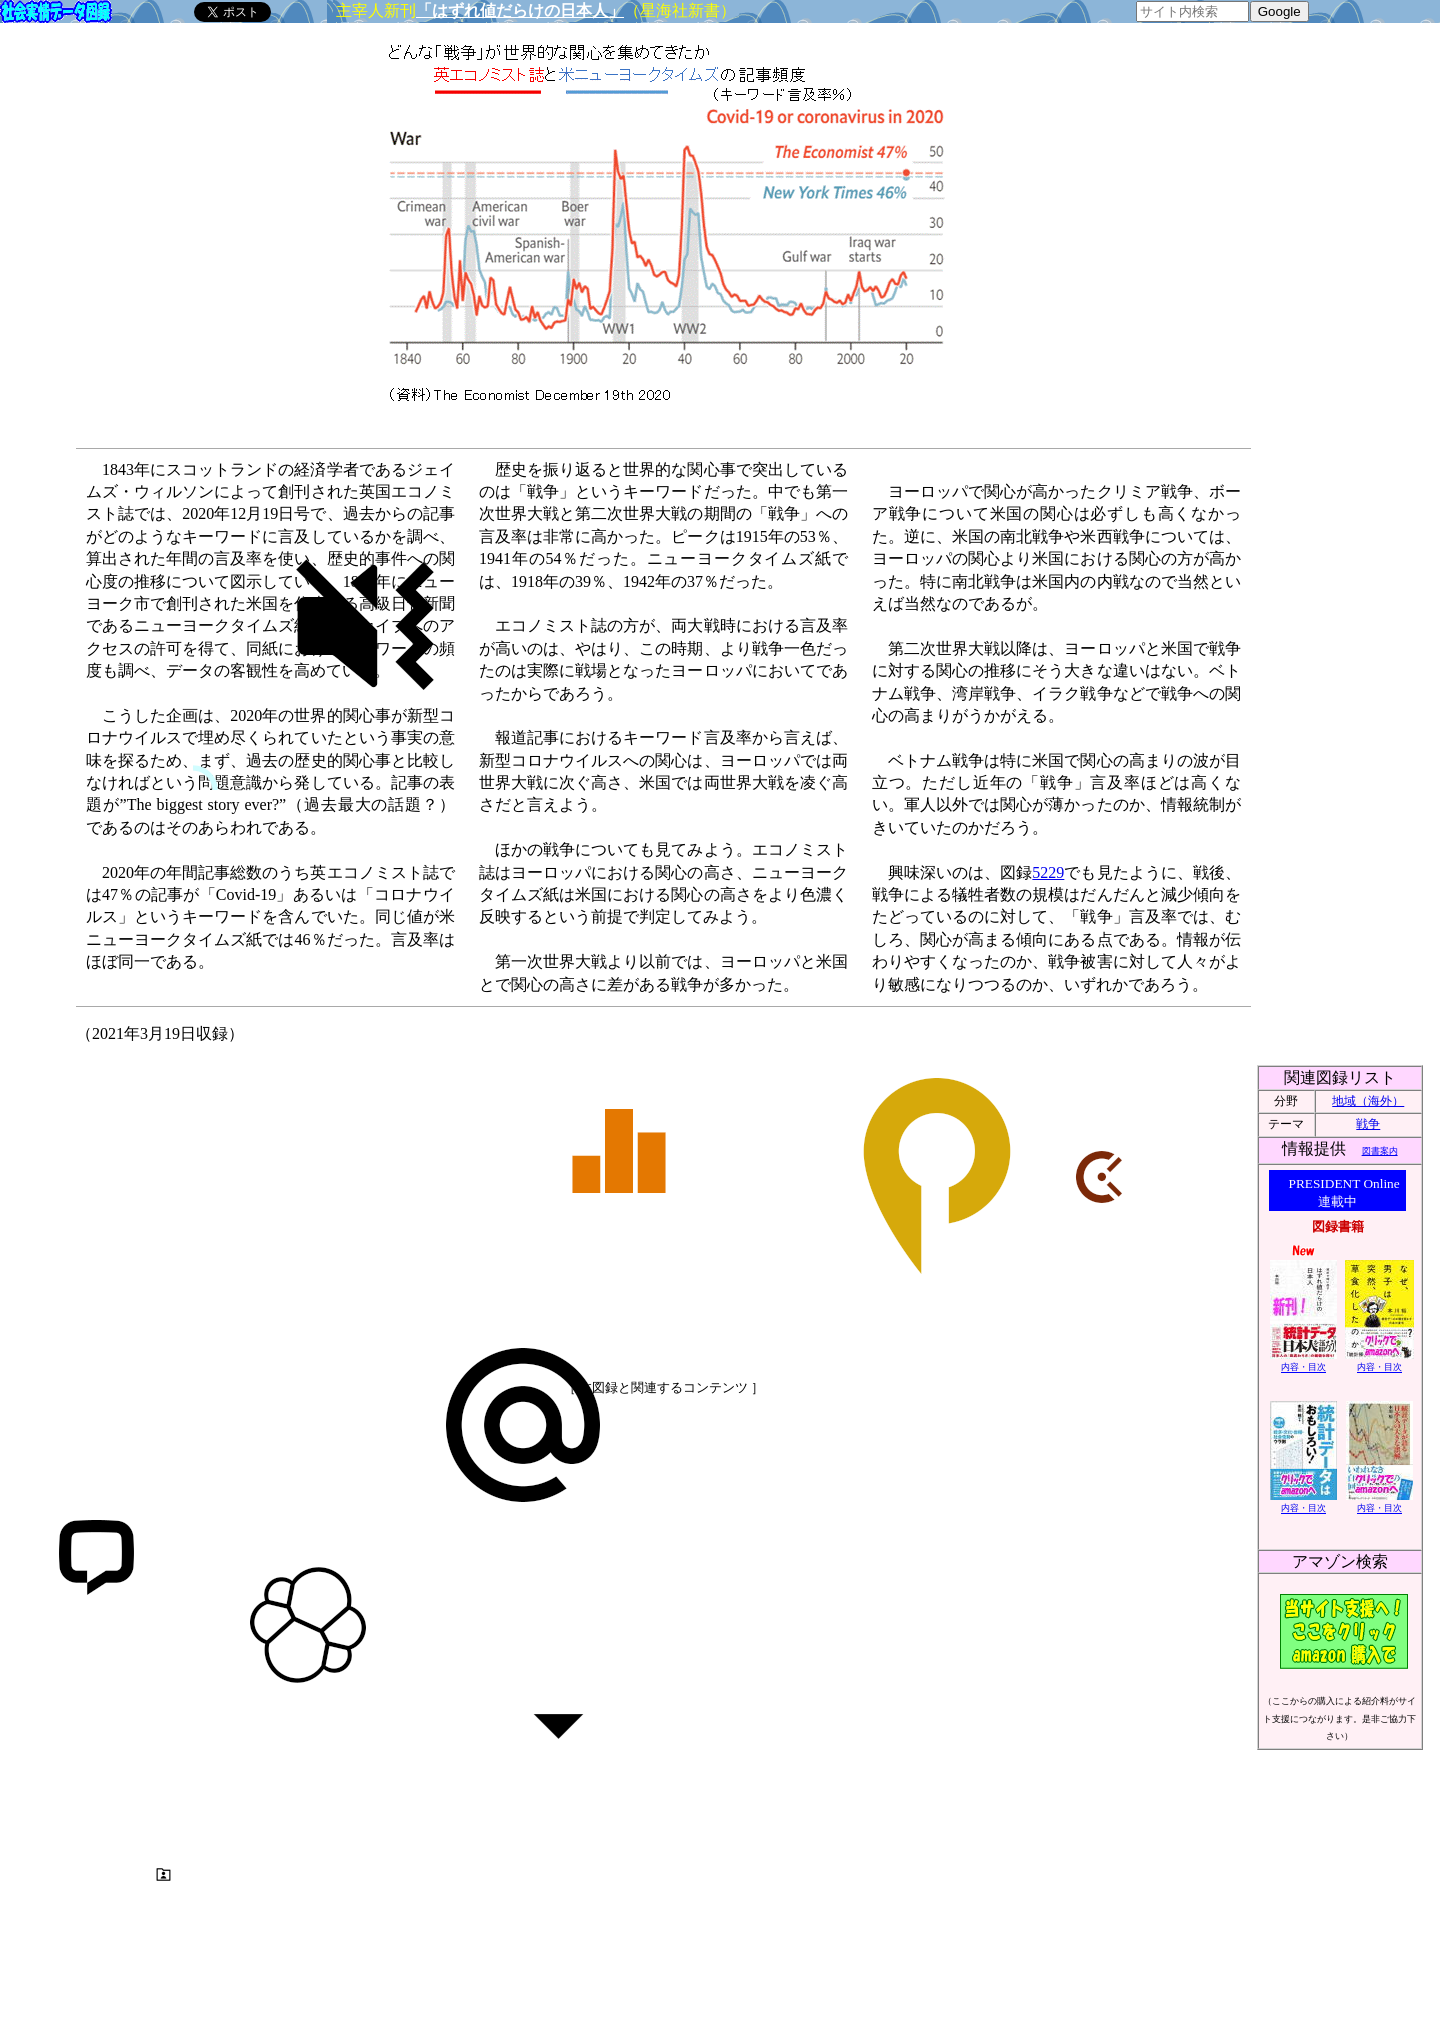  What do you see at coordinates (558, 1726) in the screenshot?
I see `expand a dropdown menu` at bounding box center [558, 1726].